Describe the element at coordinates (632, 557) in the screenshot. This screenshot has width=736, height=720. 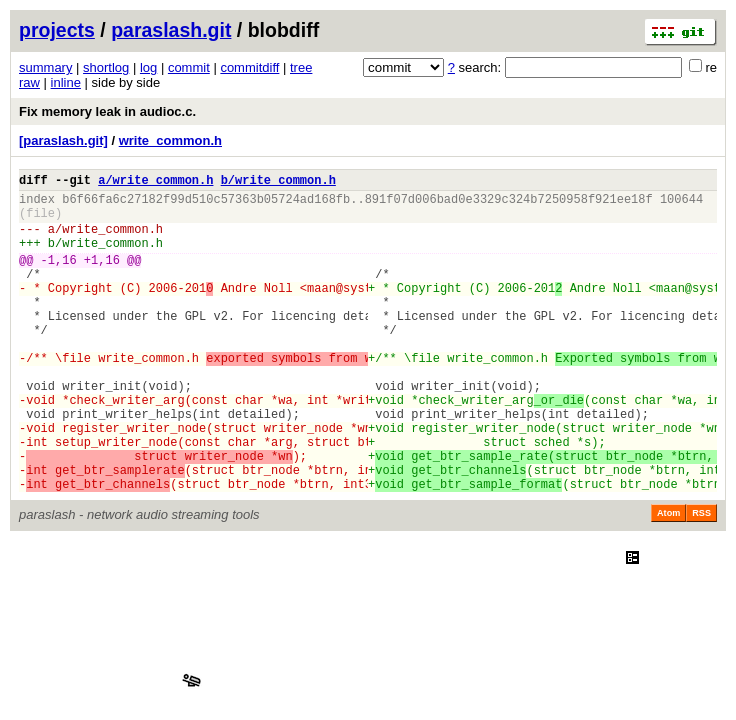
I see `view ballot or voting options` at that location.